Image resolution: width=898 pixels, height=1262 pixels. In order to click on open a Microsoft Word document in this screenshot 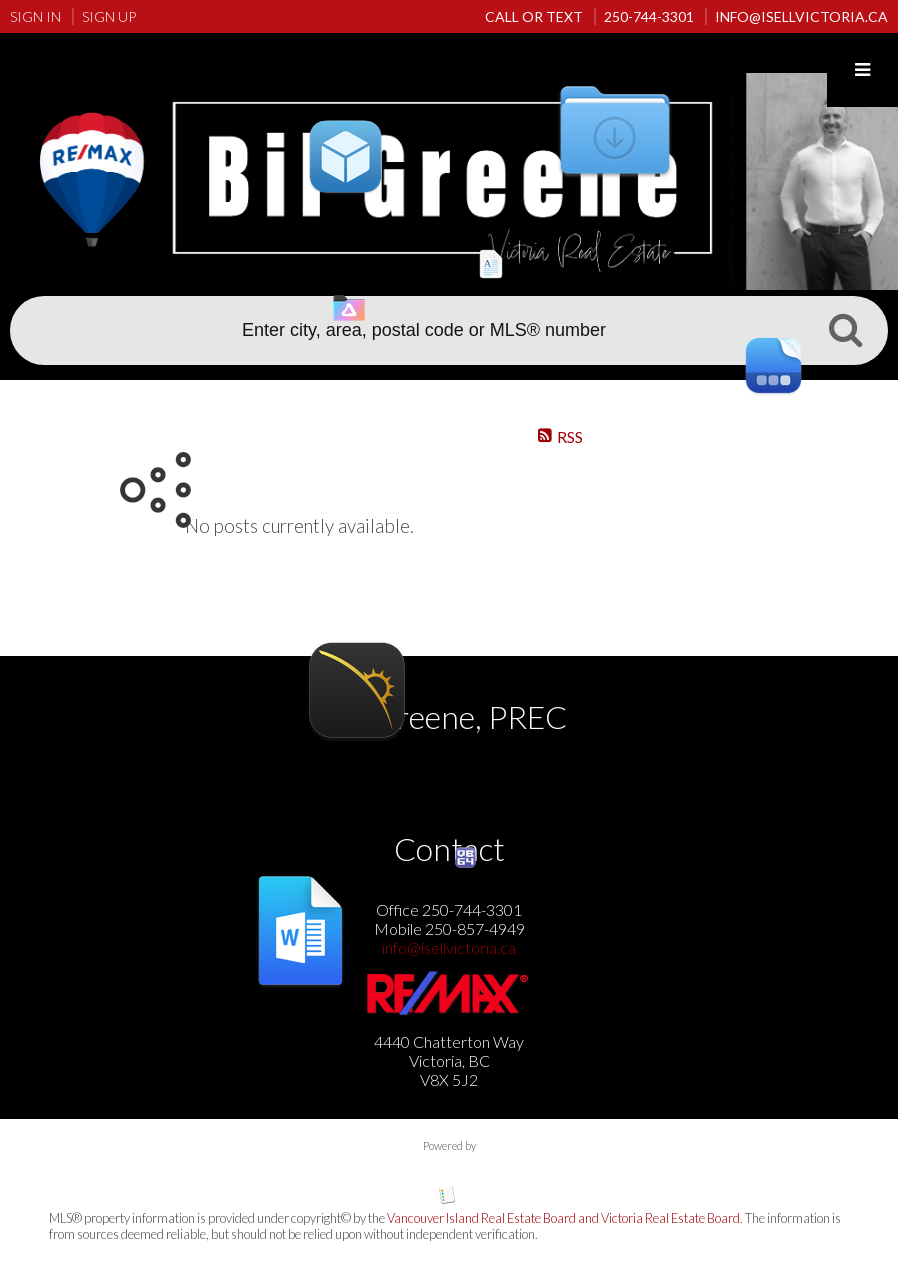, I will do `click(300, 930)`.